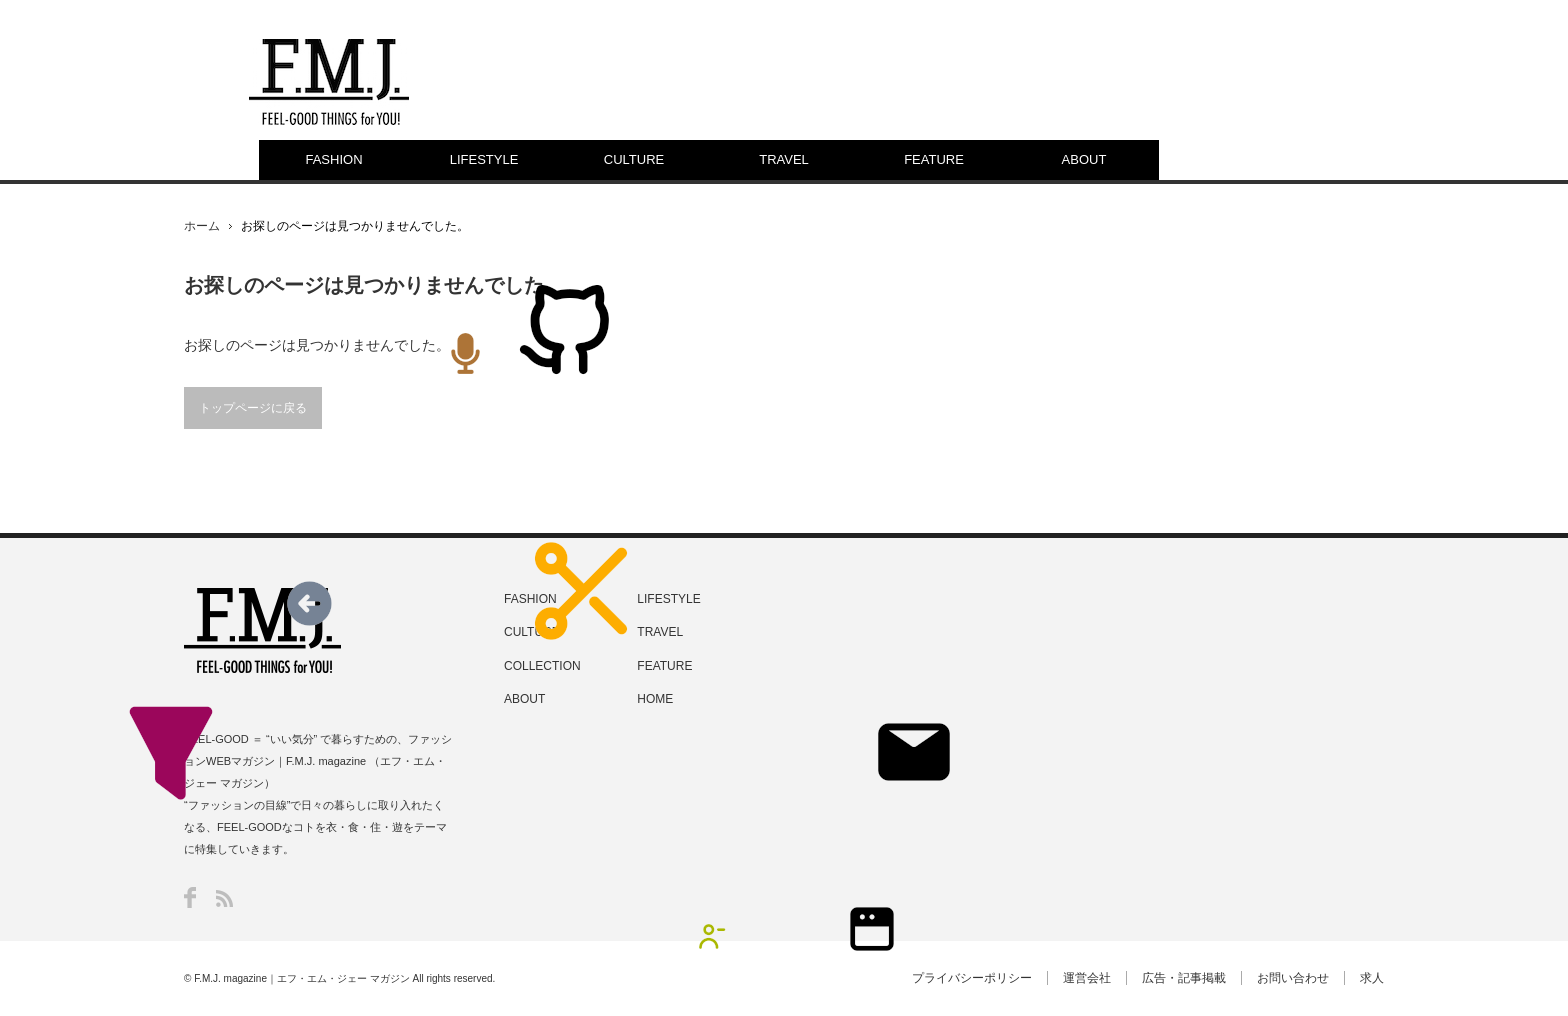 The width and height of the screenshot is (1568, 1016). I want to click on open web browser, so click(872, 929).